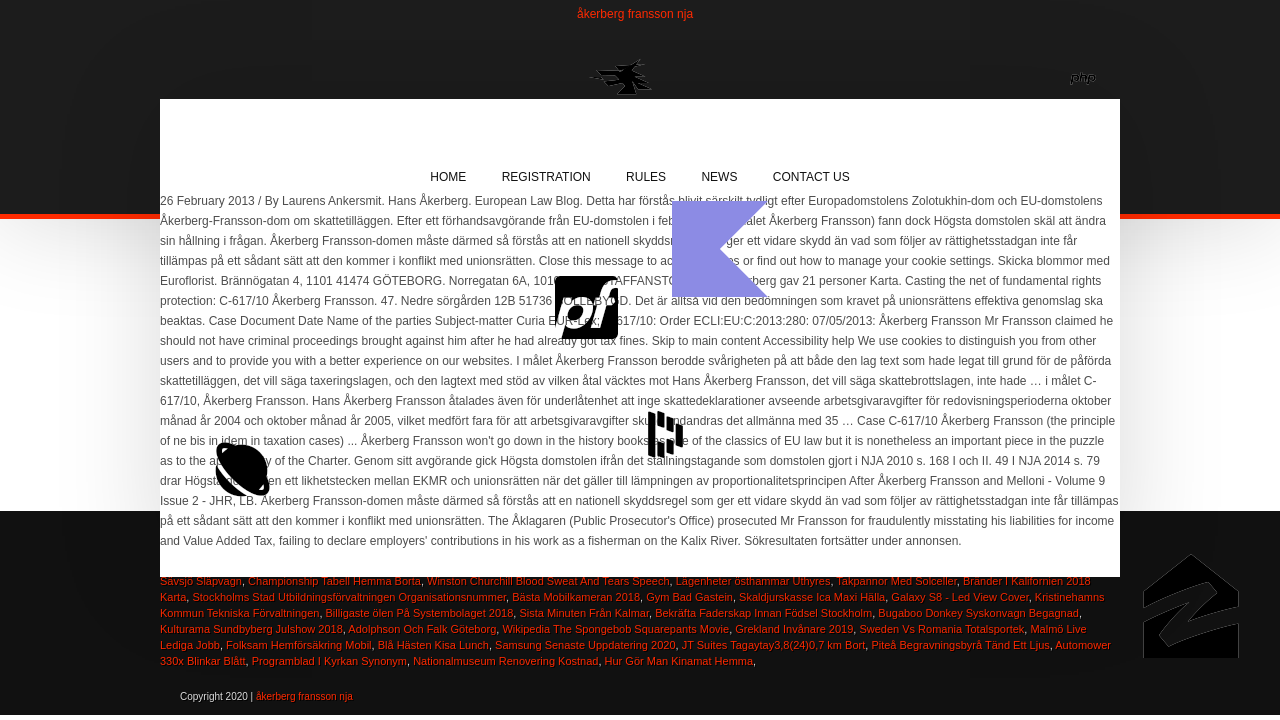 Image resolution: width=1280 pixels, height=720 pixels. I want to click on explore global or worldwide content, so click(241, 470).